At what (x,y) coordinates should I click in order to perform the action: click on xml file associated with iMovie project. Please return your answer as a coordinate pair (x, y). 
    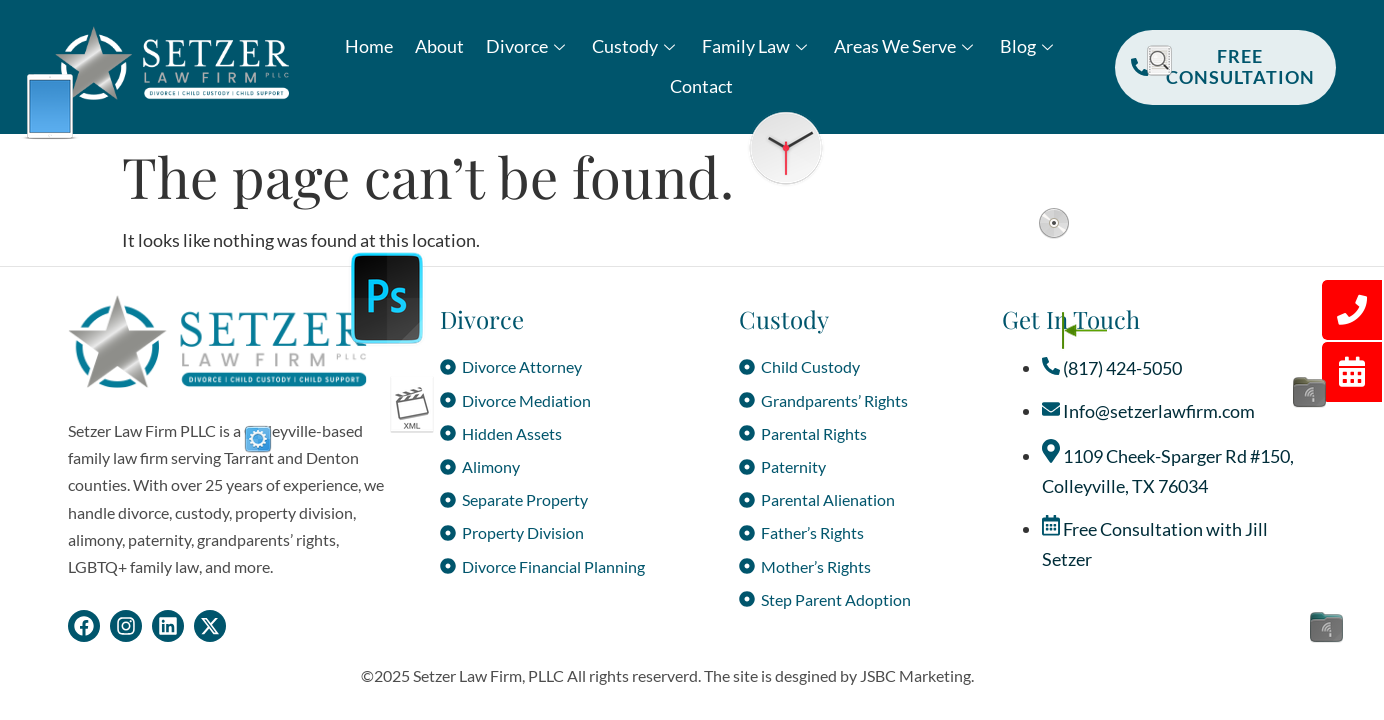
    Looking at the image, I should click on (412, 404).